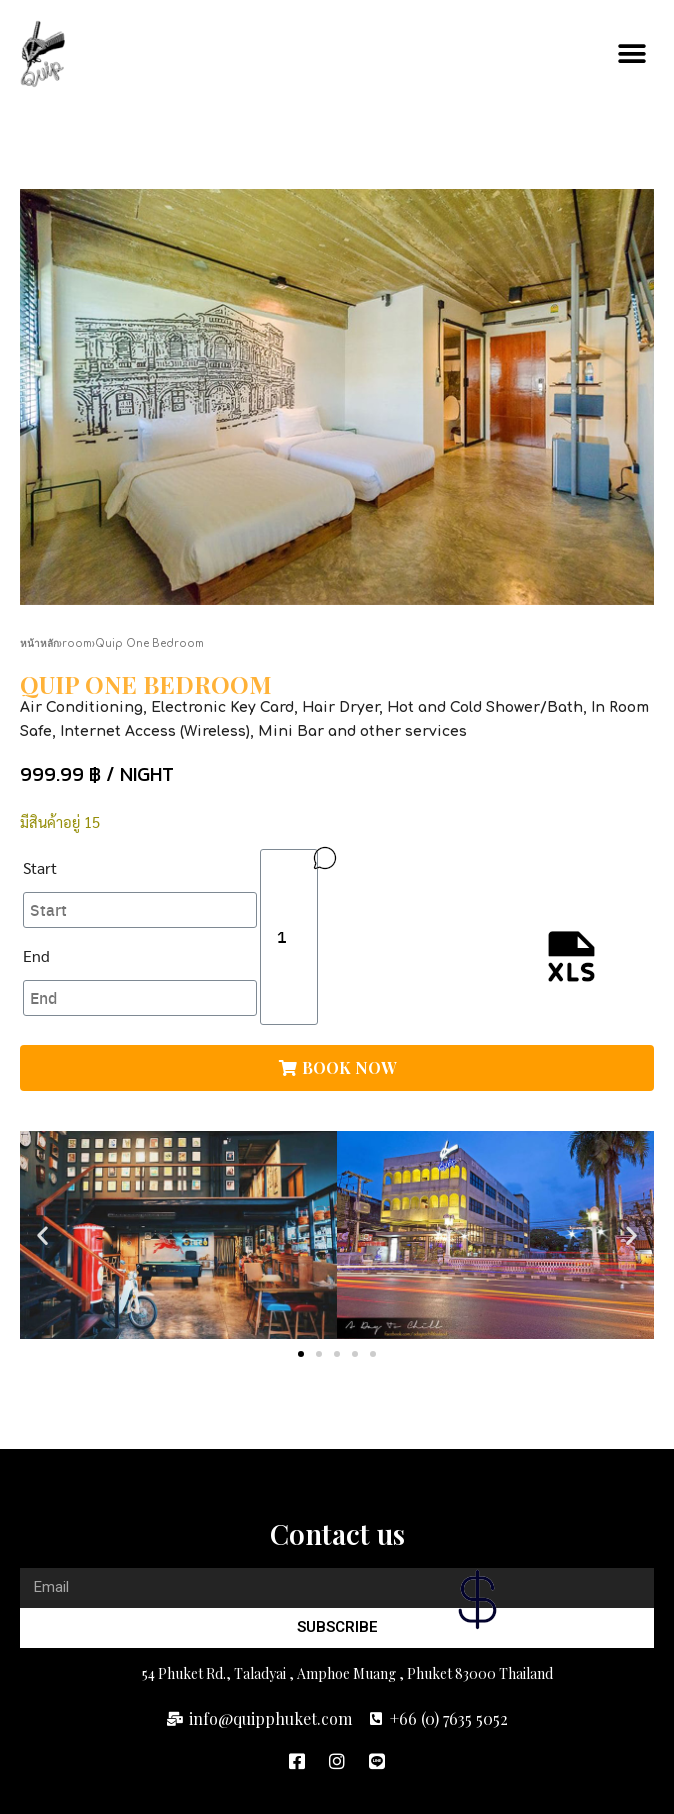  Describe the element at coordinates (477, 1599) in the screenshot. I see `view account balance or financial information` at that location.